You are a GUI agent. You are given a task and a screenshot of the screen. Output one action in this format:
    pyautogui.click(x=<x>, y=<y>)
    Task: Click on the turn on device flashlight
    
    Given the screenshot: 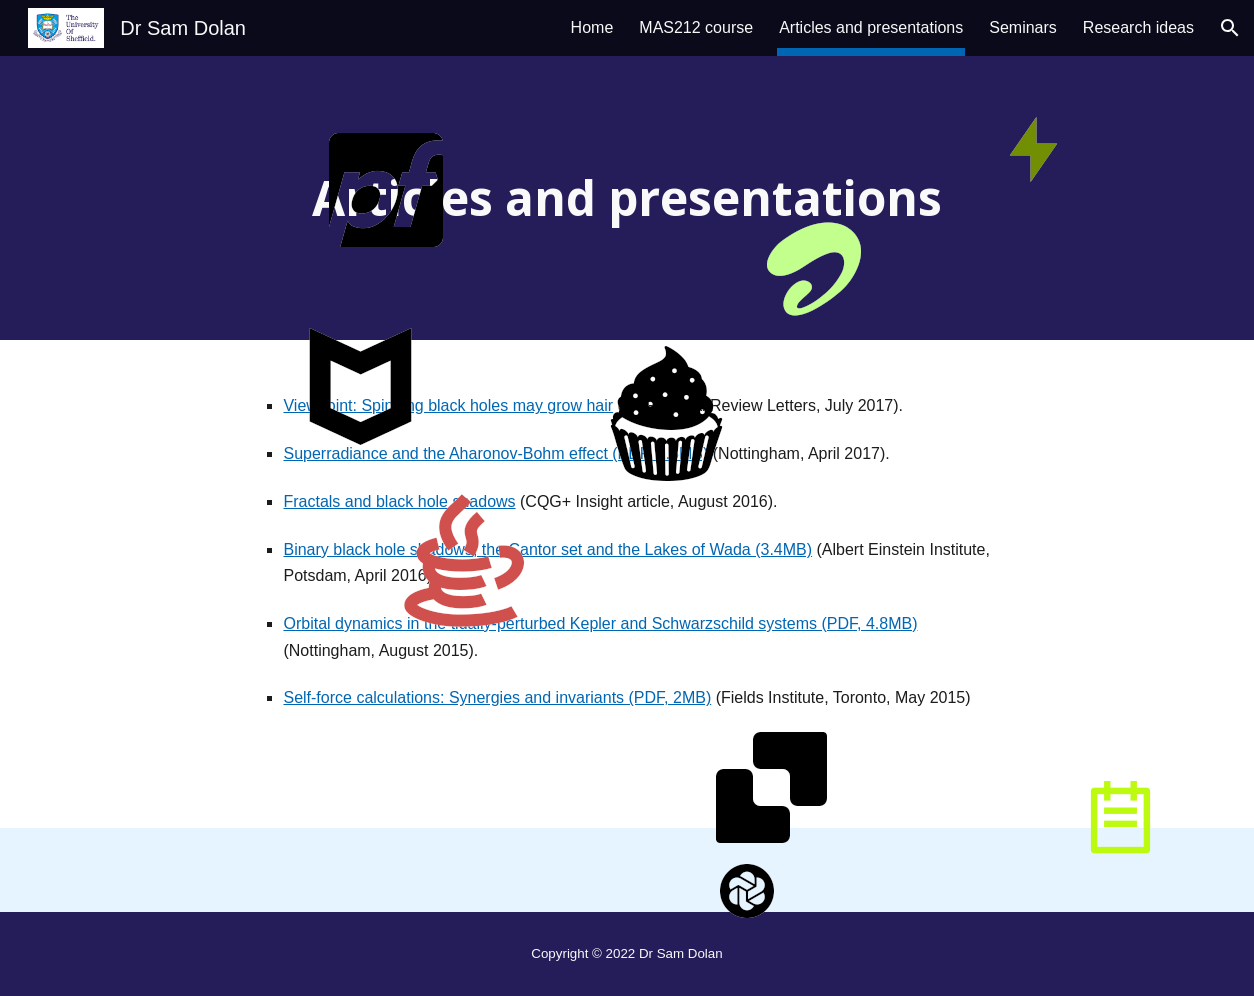 What is the action you would take?
    pyautogui.click(x=1033, y=149)
    